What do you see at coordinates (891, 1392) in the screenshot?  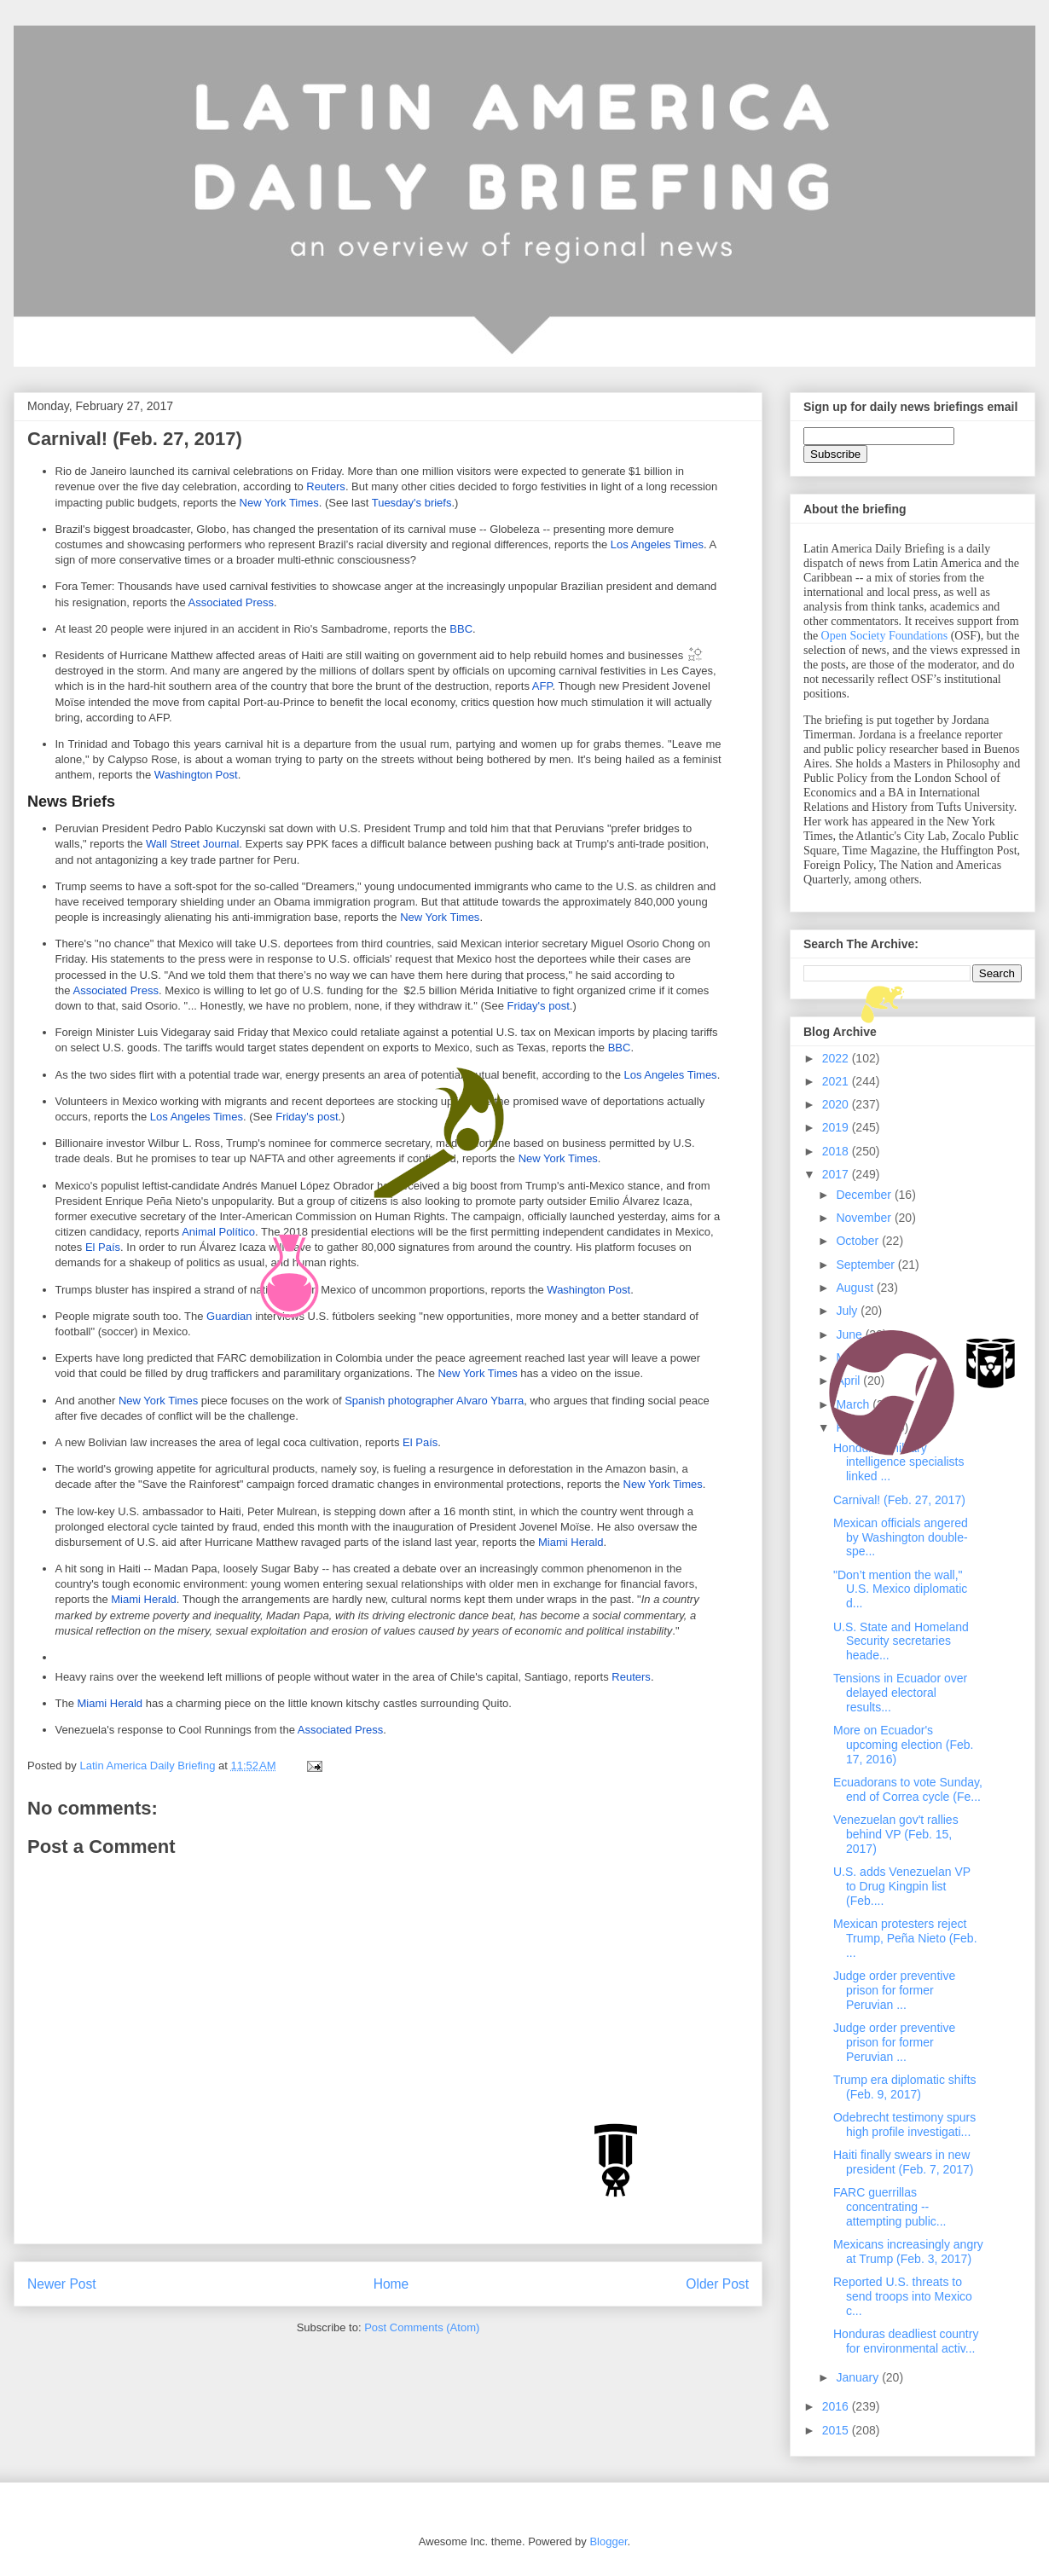 I see `flag or report content` at bounding box center [891, 1392].